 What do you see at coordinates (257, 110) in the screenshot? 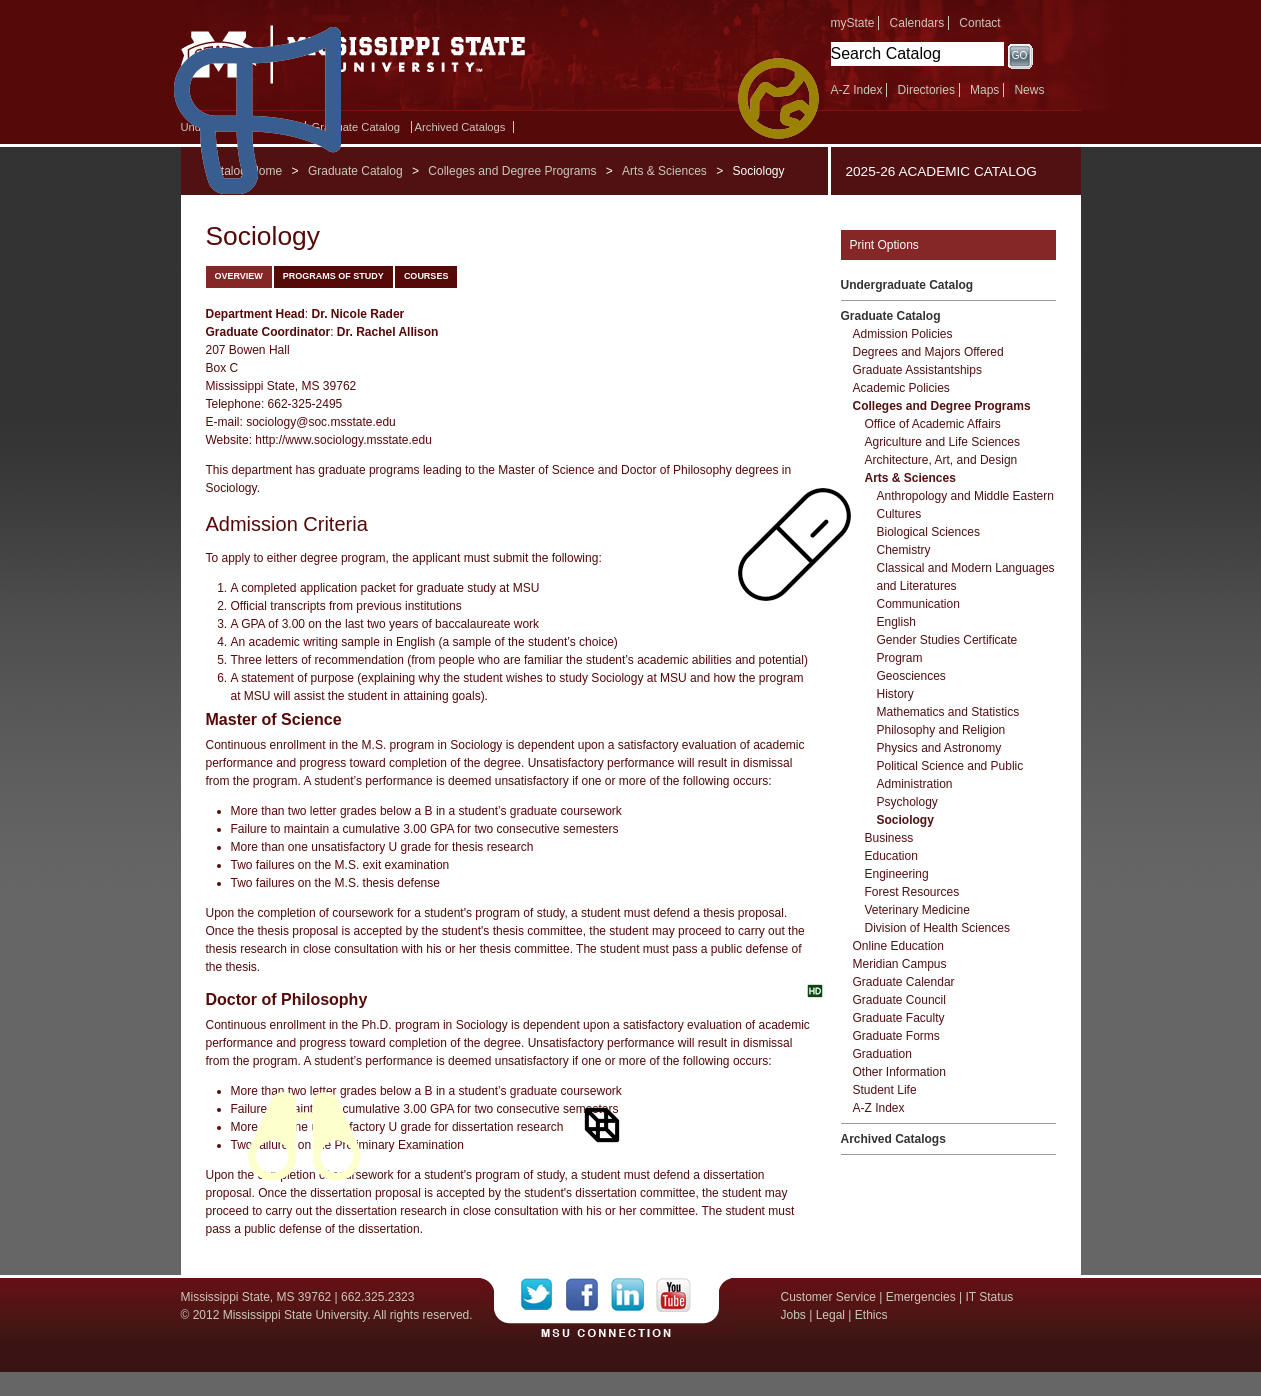
I see `make an announcement or broadcast` at bounding box center [257, 110].